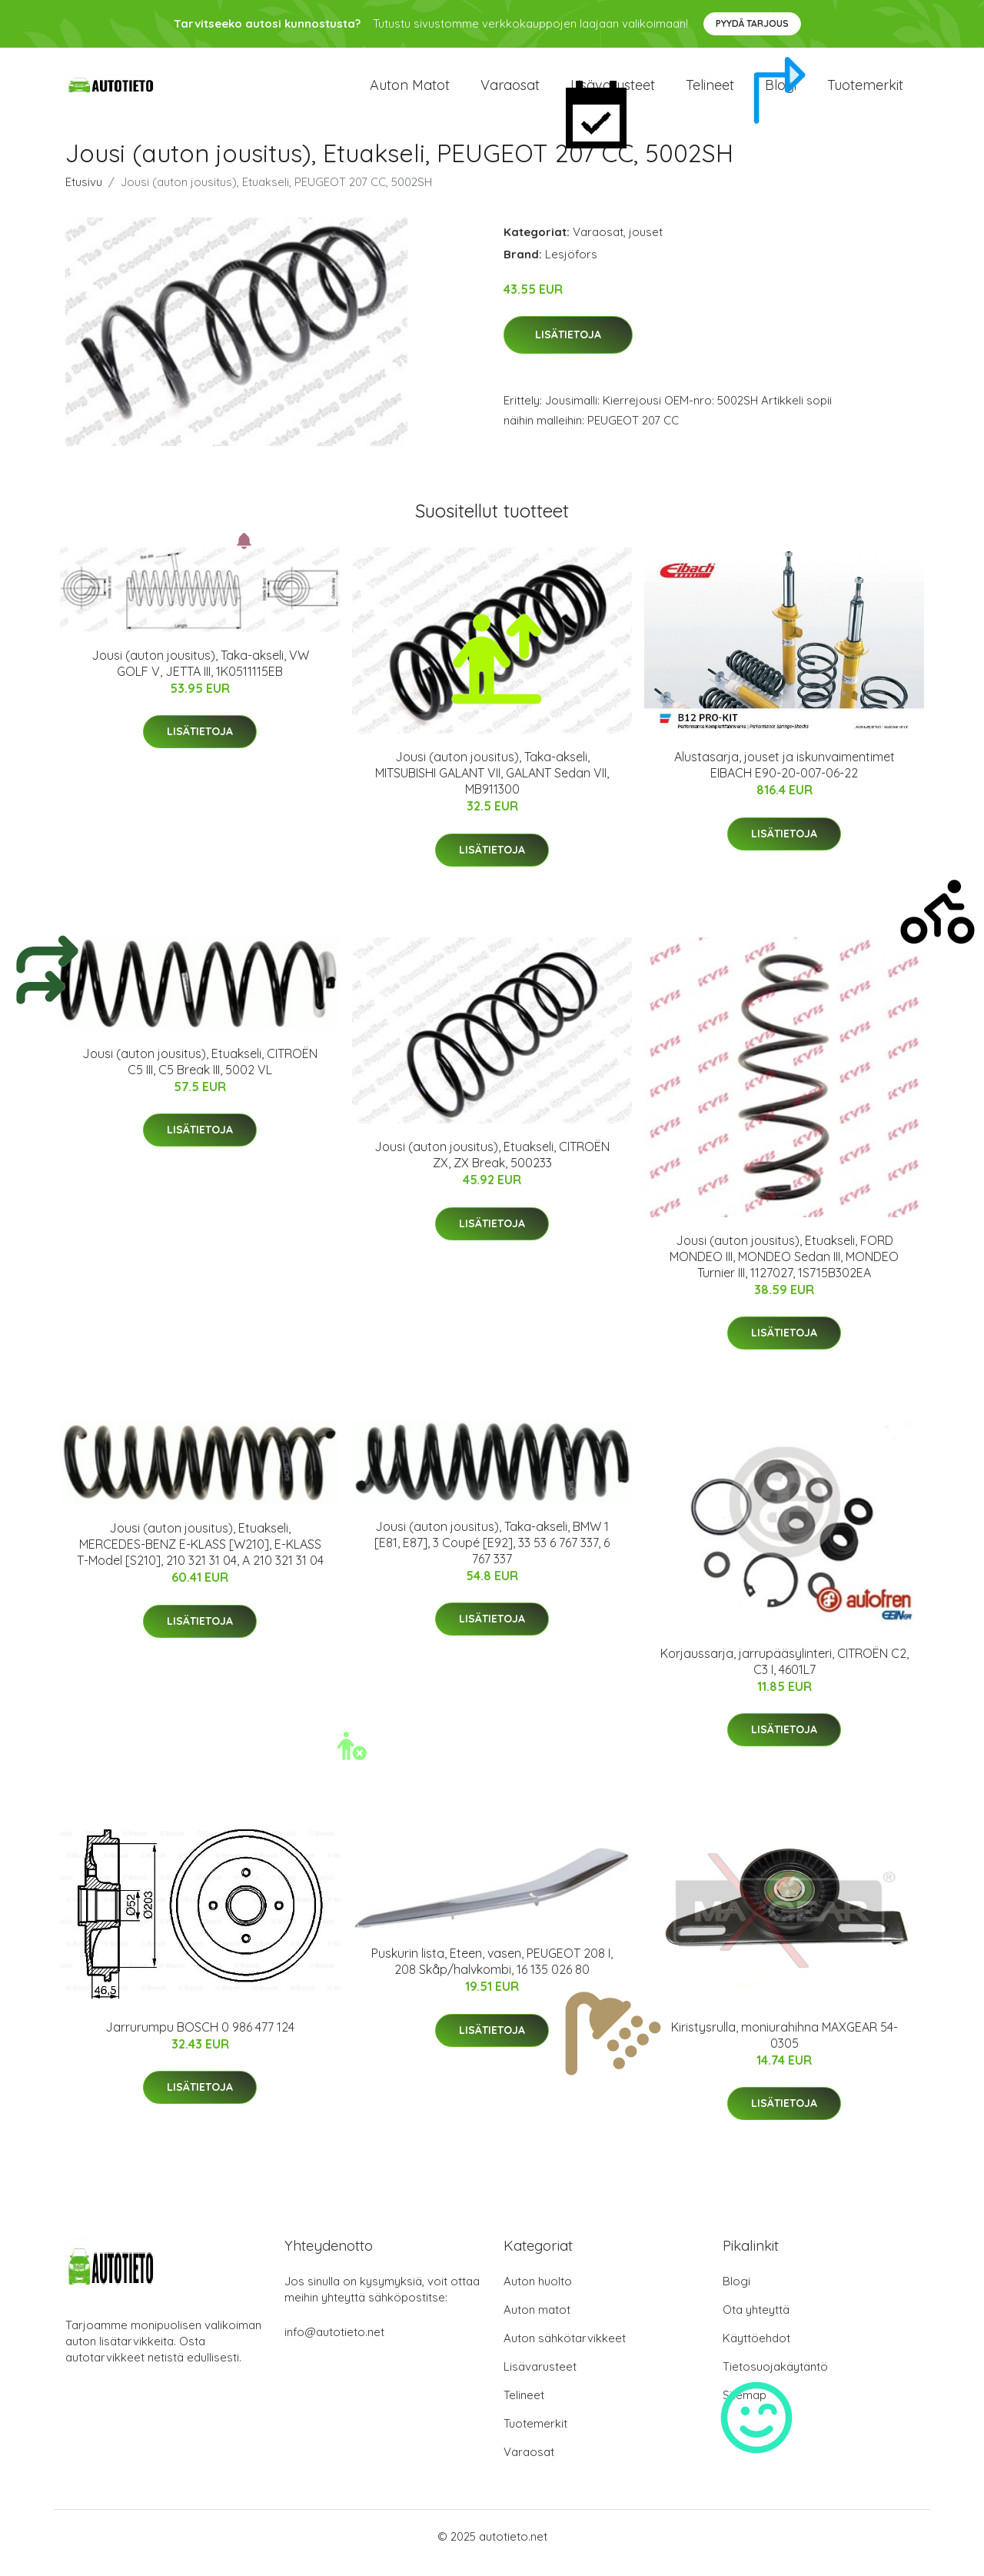  Describe the element at coordinates (596, 118) in the screenshot. I see `event confirmed or available` at that location.